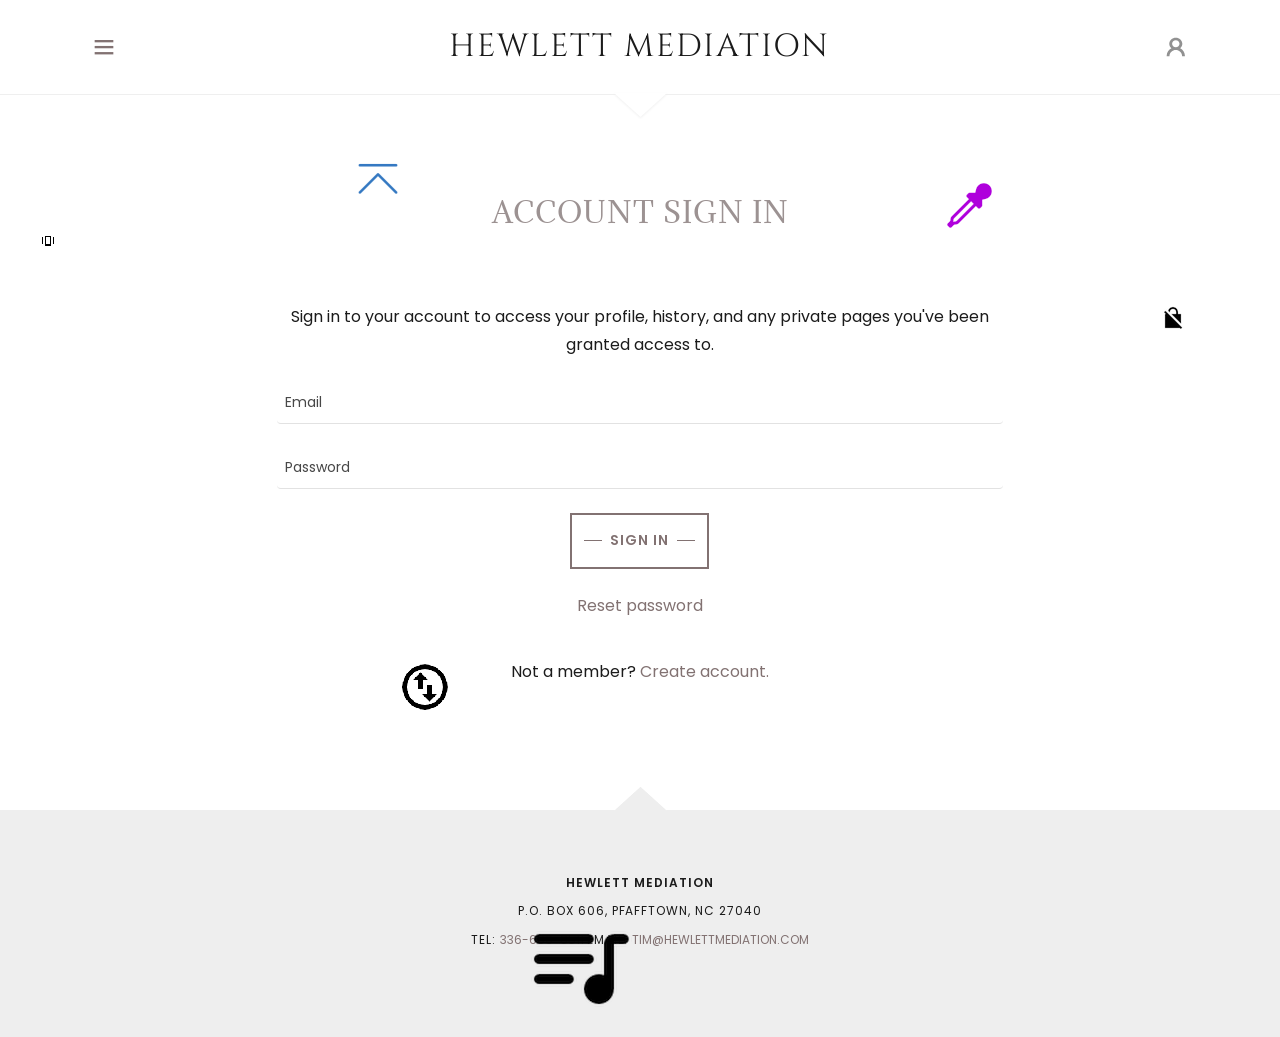 The height and width of the screenshot is (1037, 1280). What do you see at coordinates (579, 964) in the screenshot?
I see `view music queue or playlist` at bounding box center [579, 964].